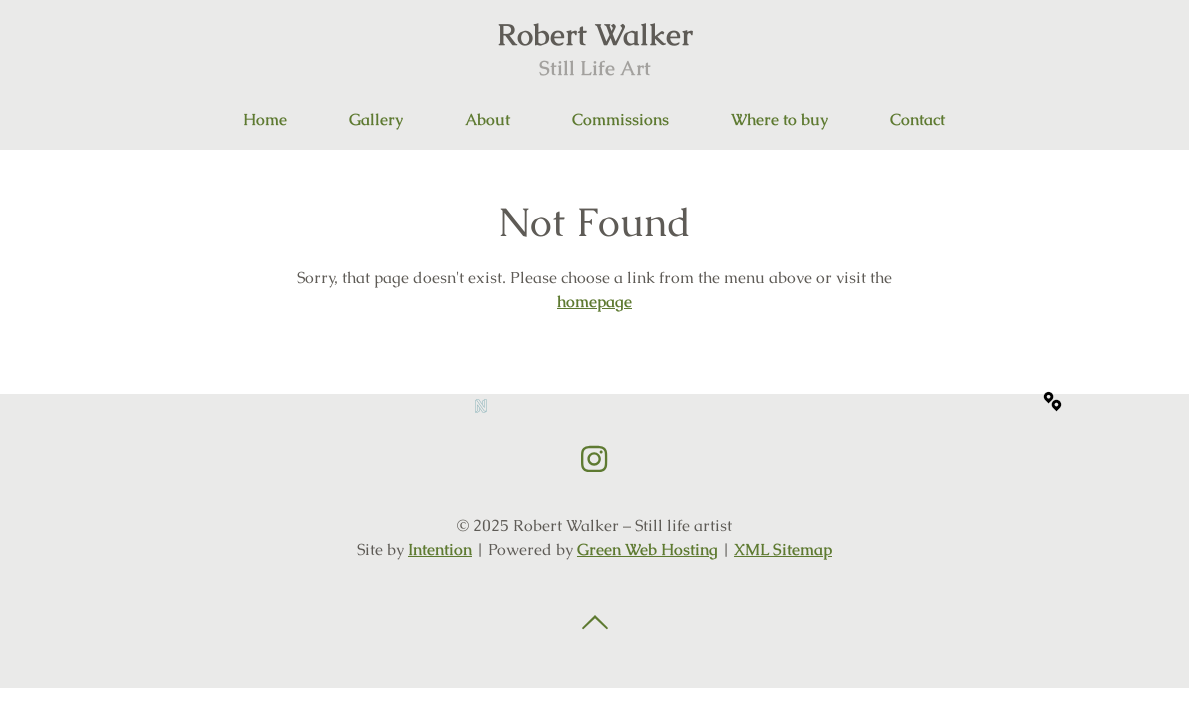 This screenshot has height=720, width=1189. I want to click on neos brand logo, so click(481, 406).